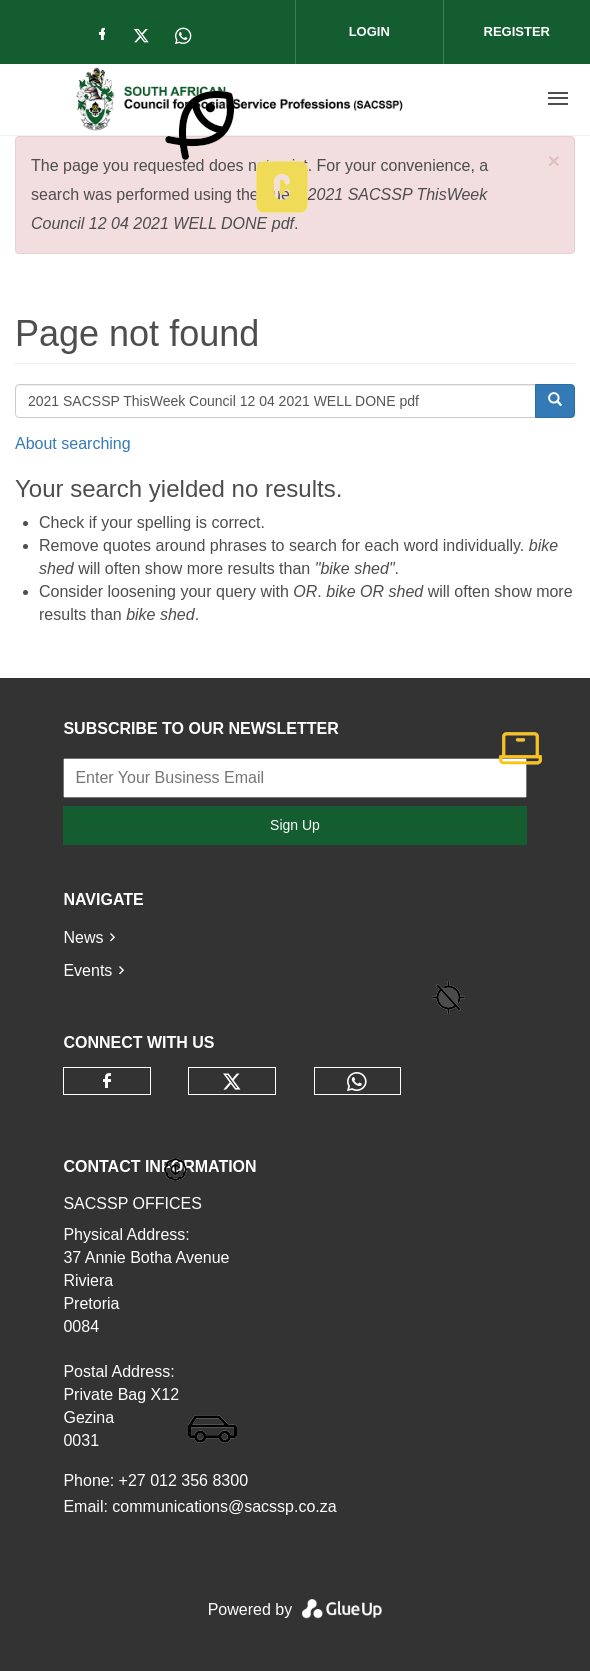  I want to click on indicates a "C" grade or rating, so click(282, 187).